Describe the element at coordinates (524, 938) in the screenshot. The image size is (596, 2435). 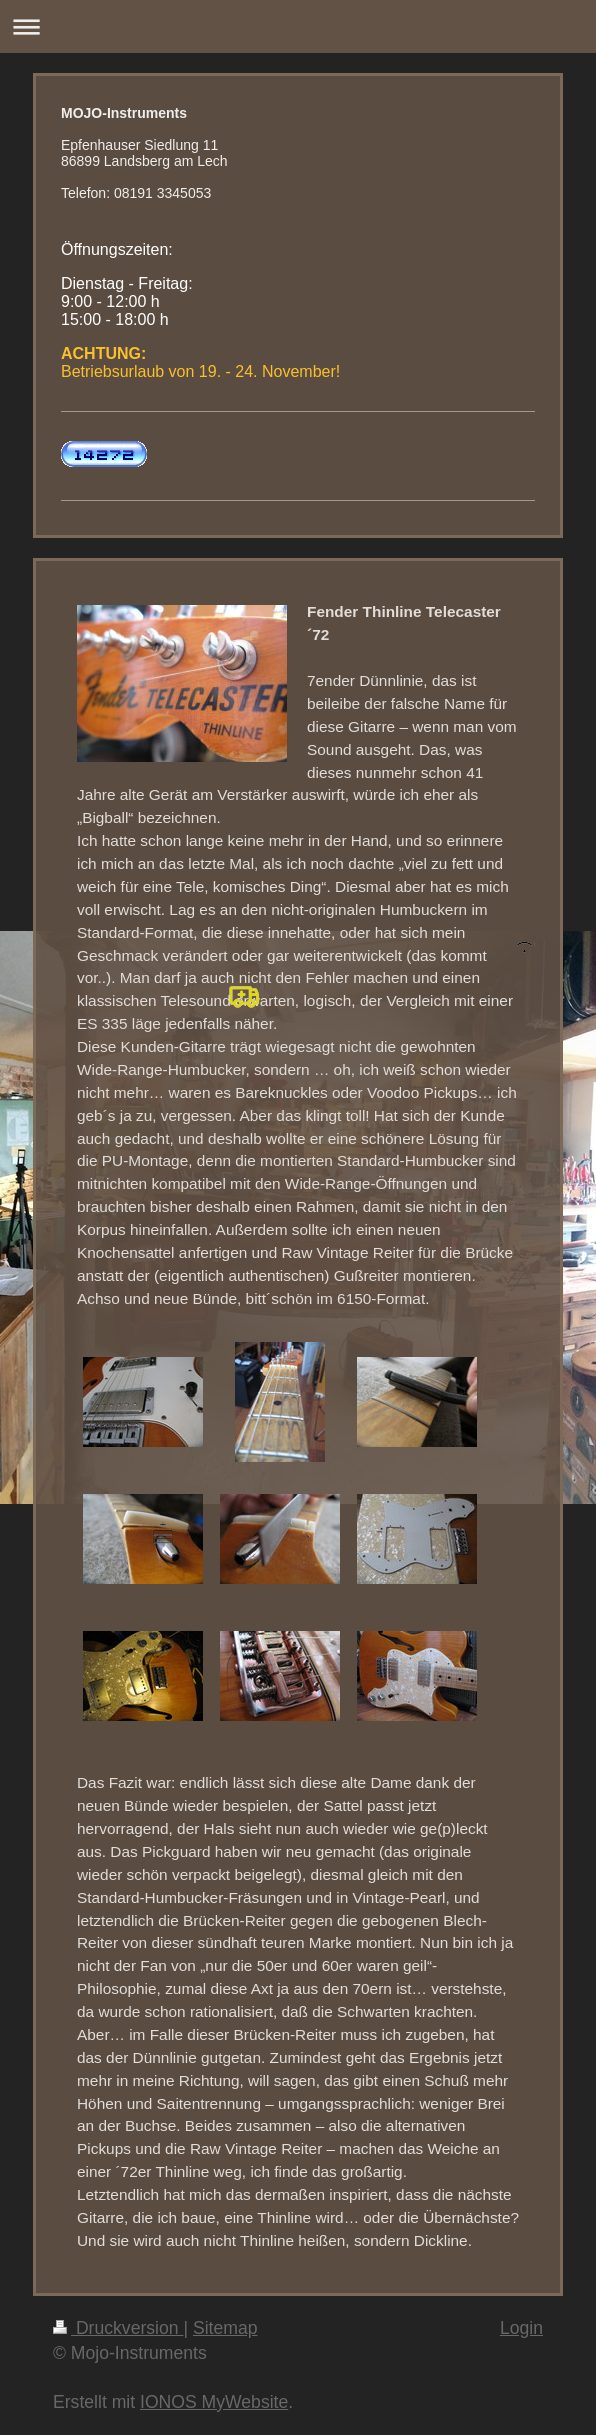
I see `indicates weak wifi signal strength` at that location.